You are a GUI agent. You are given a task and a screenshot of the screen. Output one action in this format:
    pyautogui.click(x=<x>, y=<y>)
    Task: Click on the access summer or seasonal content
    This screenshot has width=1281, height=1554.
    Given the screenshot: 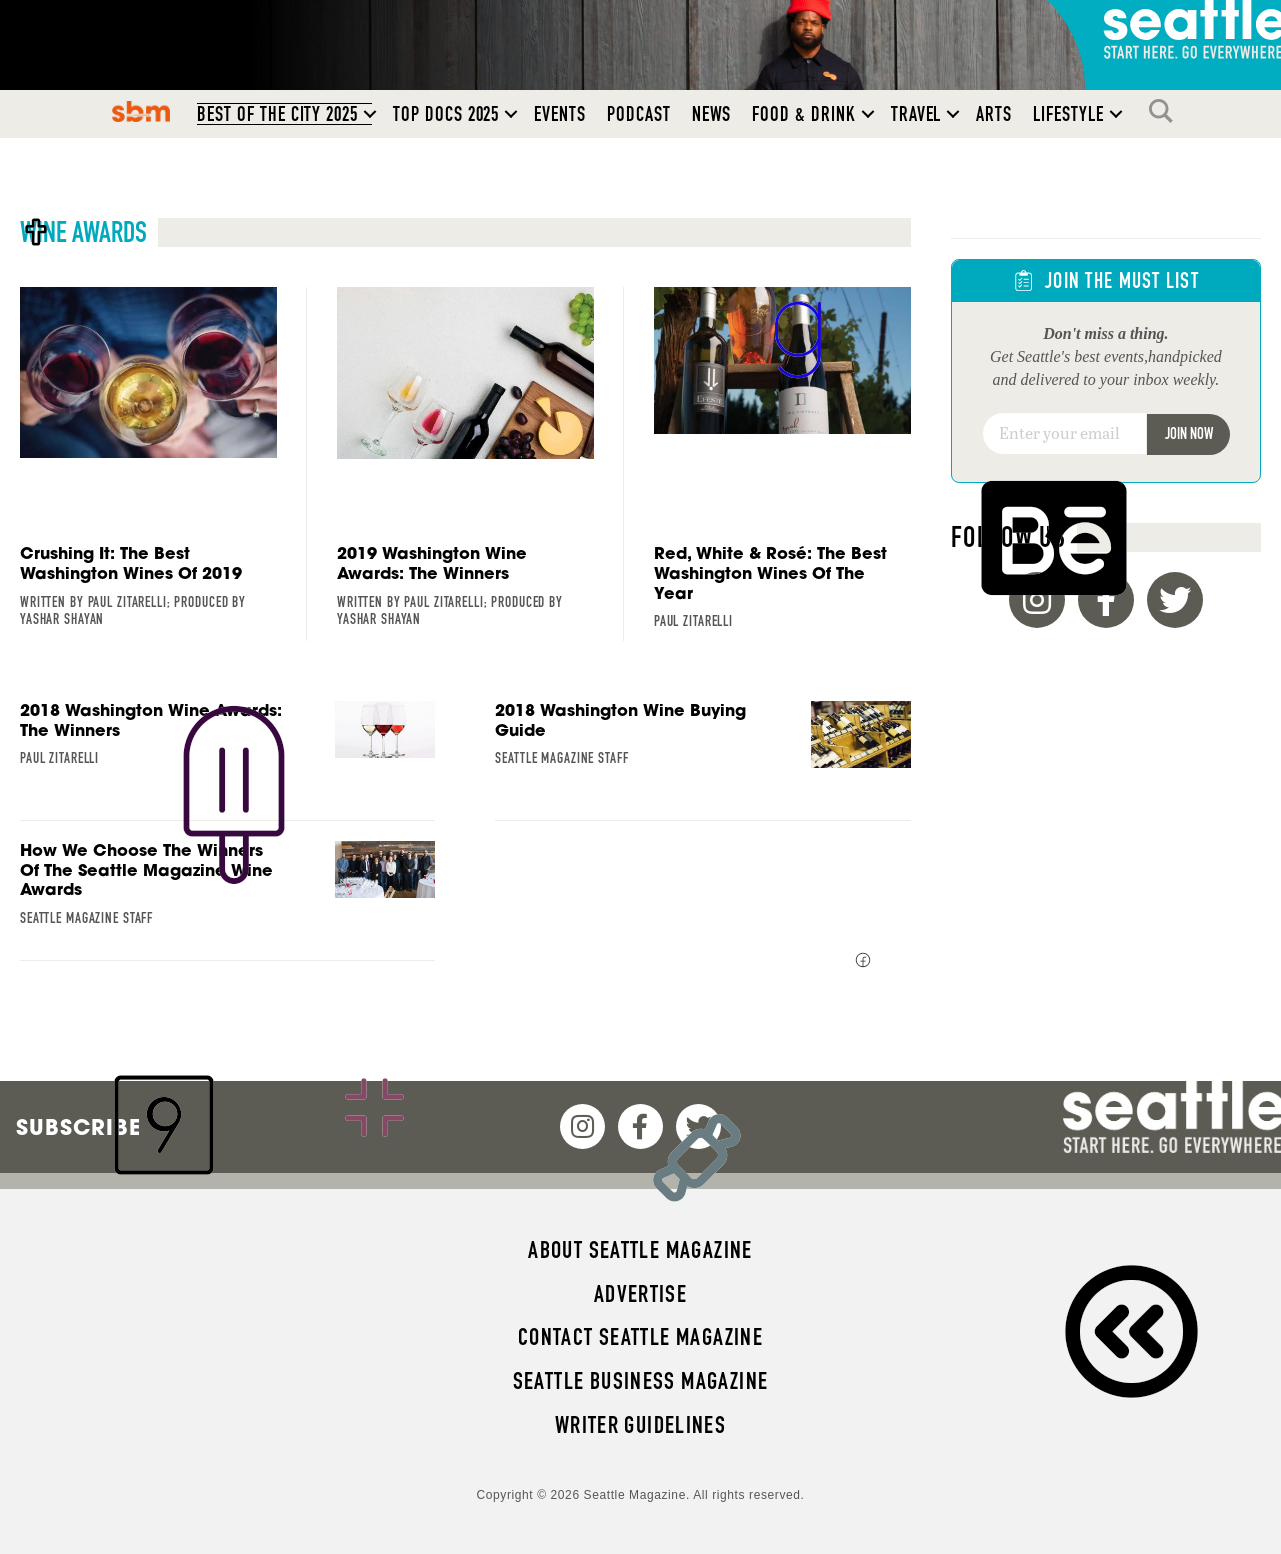 What is the action you would take?
    pyautogui.click(x=234, y=792)
    